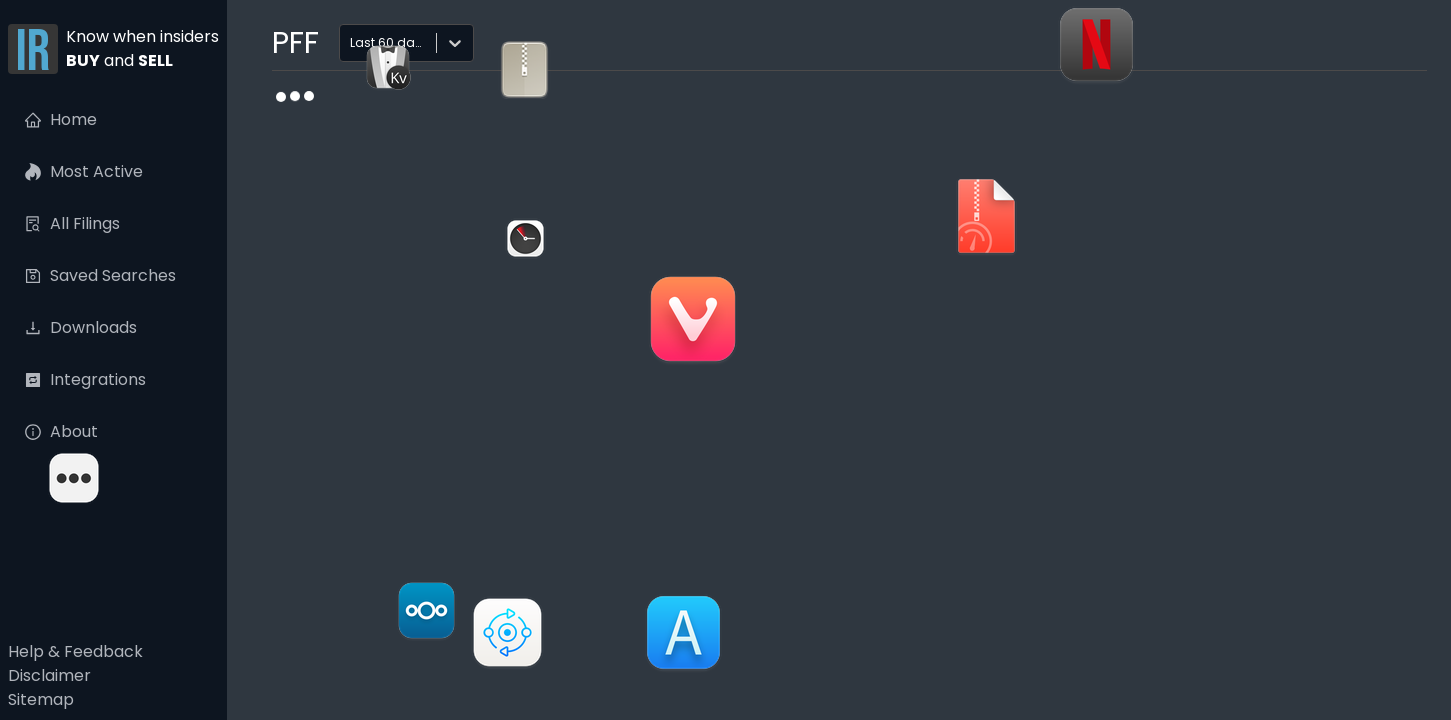 This screenshot has width=1451, height=720. I want to click on view other applications or categories, so click(74, 478).